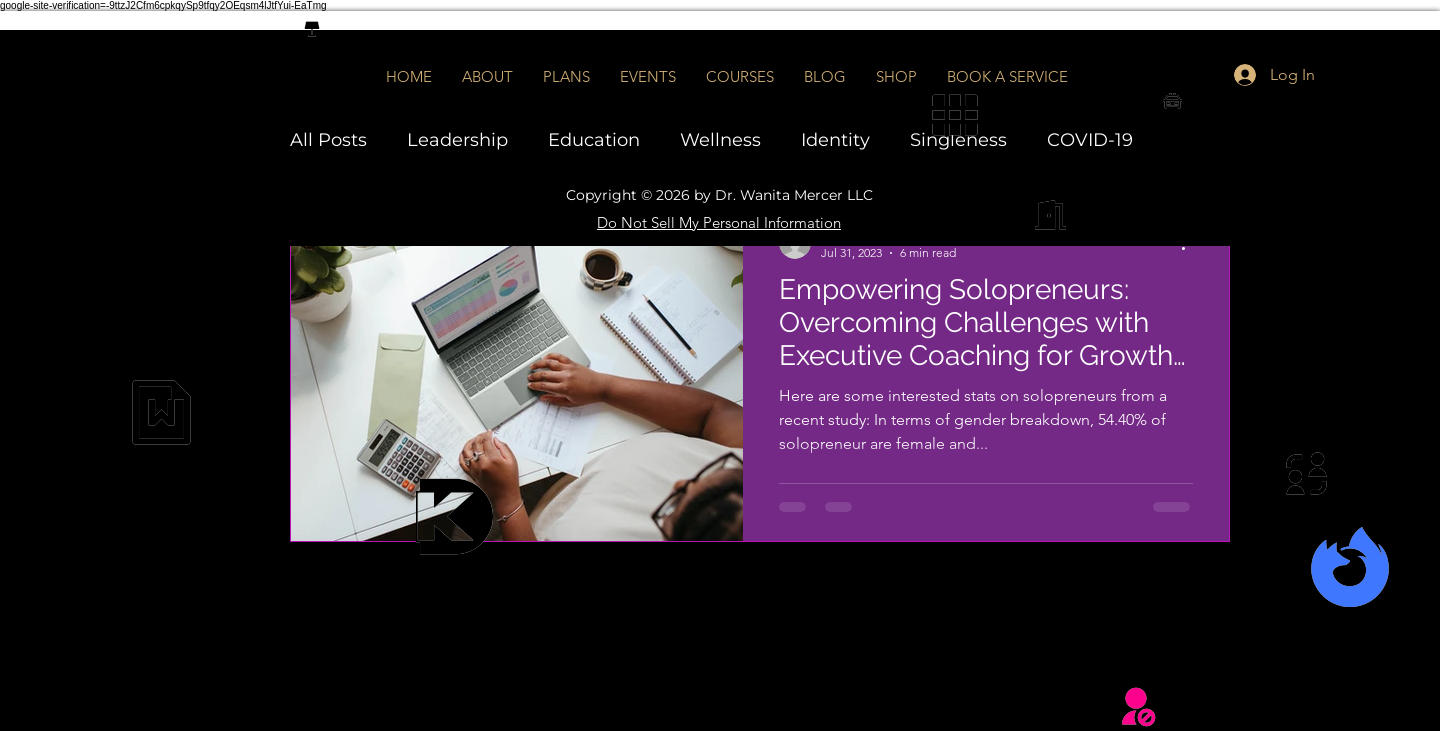  What do you see at coordinates (1172, 100) in the screenshot?
I see `locate nearby police stations` at bounding box center [1172, 100].